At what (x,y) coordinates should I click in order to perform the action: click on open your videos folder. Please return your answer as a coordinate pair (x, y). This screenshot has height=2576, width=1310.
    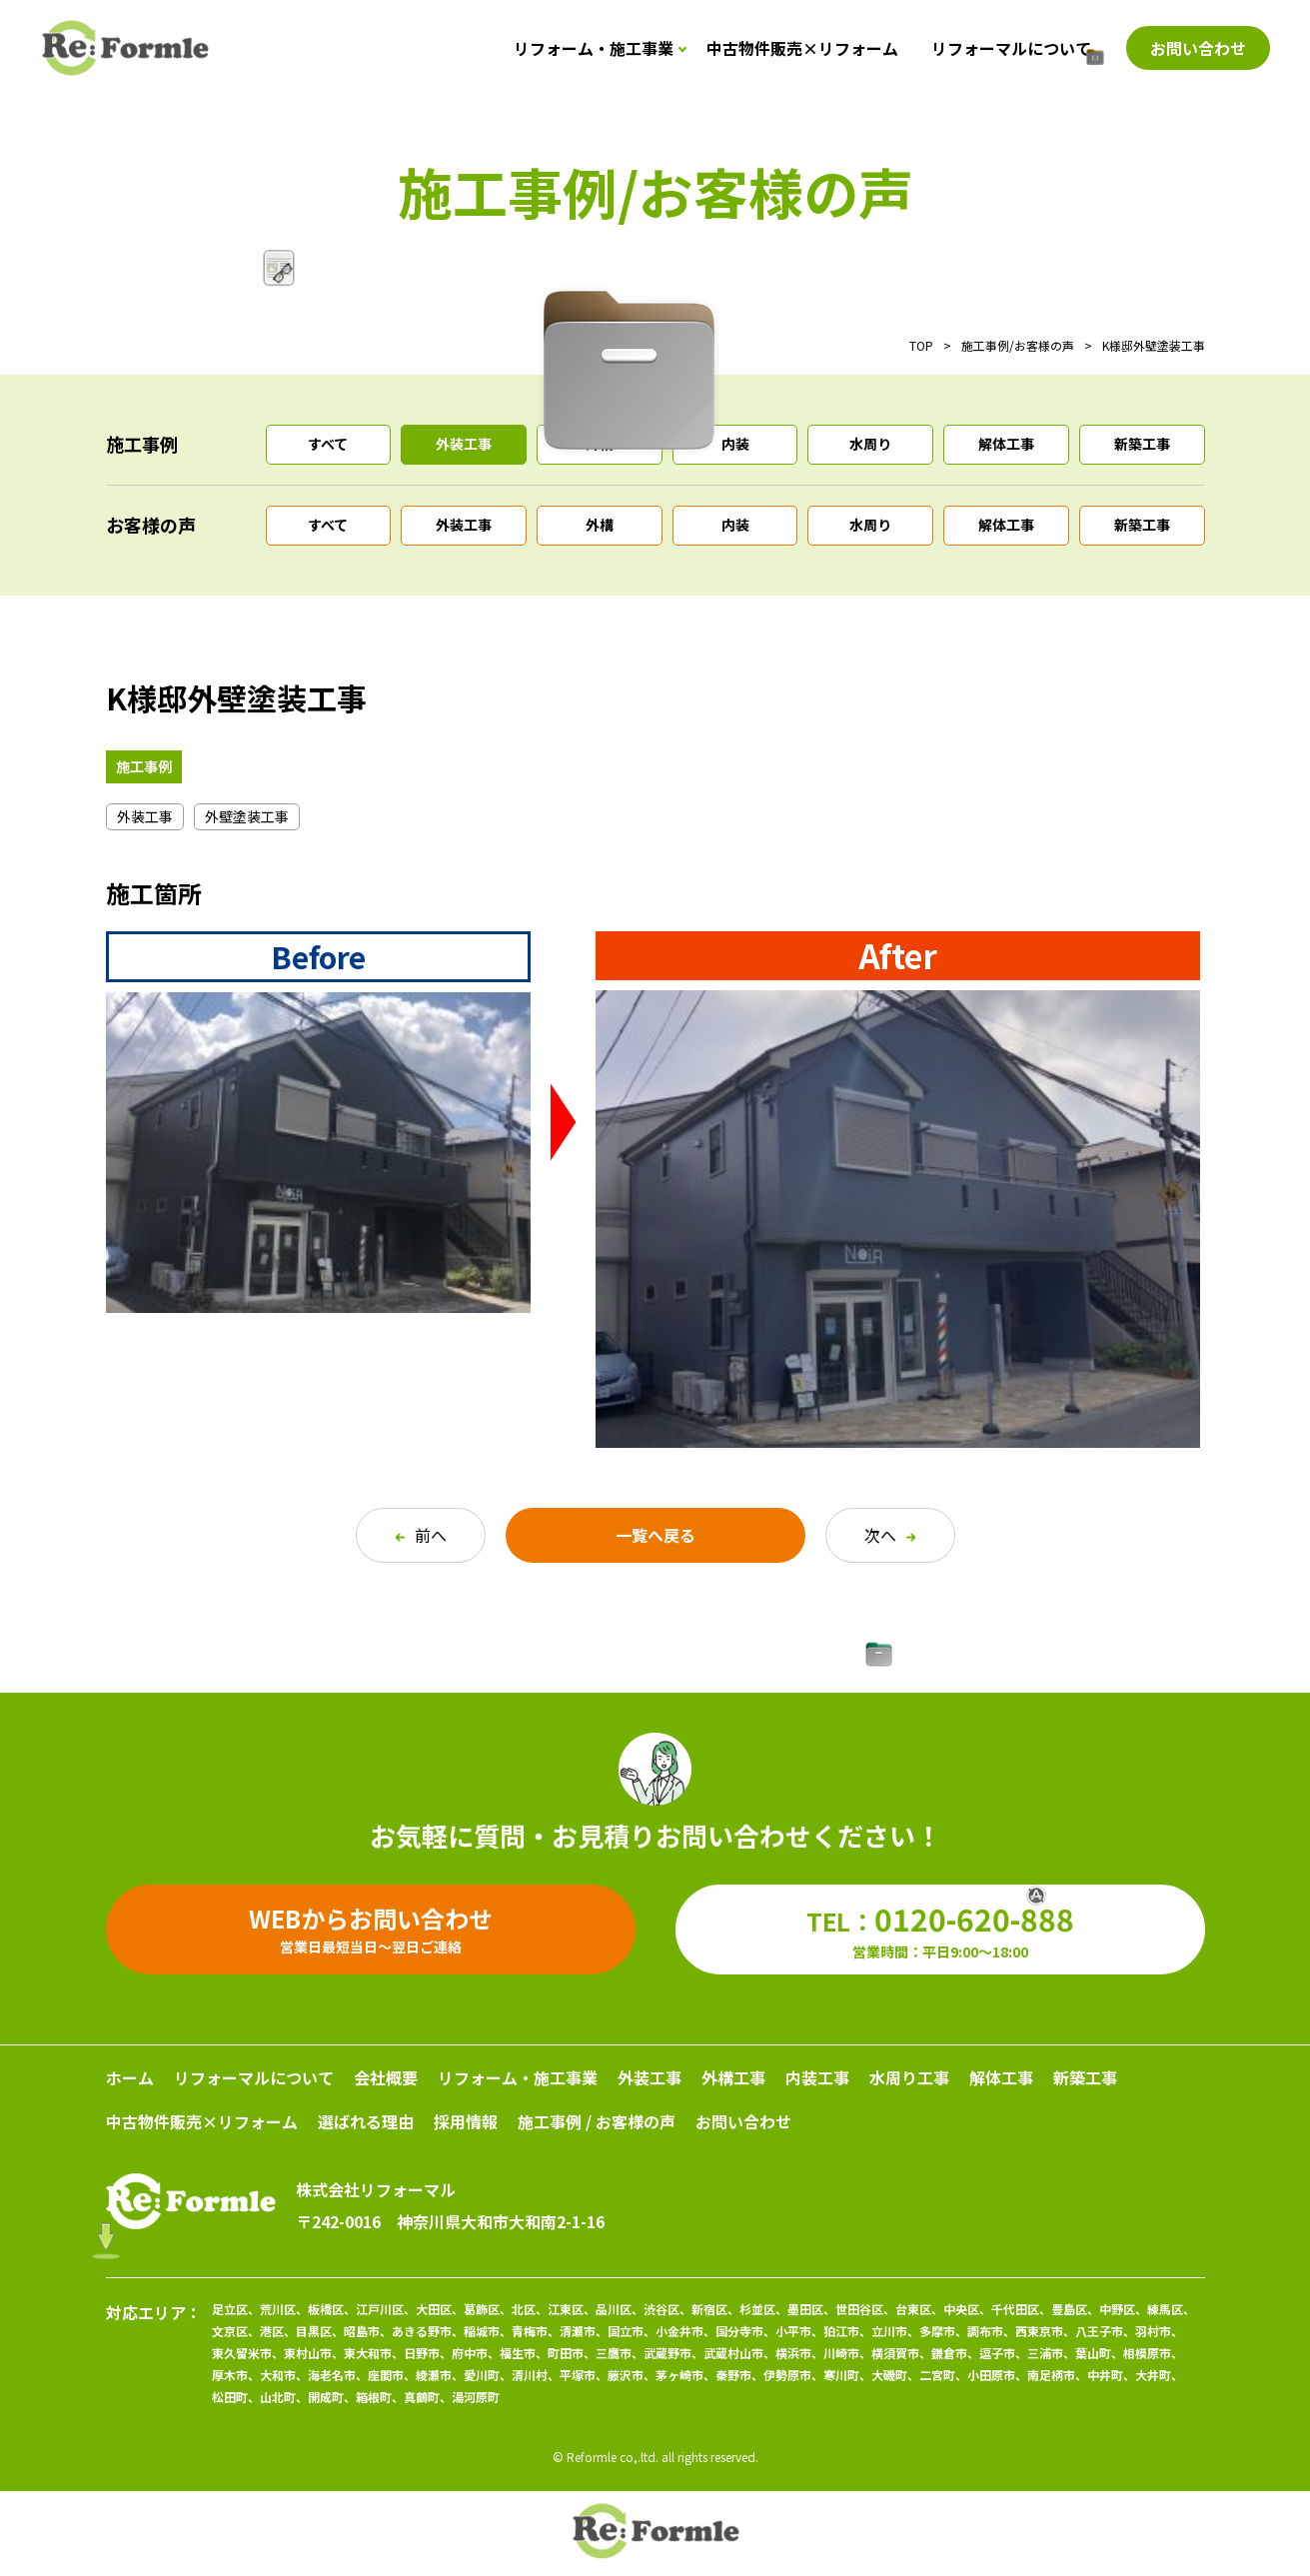
    Looking at the image, I should click on (1095, 57).